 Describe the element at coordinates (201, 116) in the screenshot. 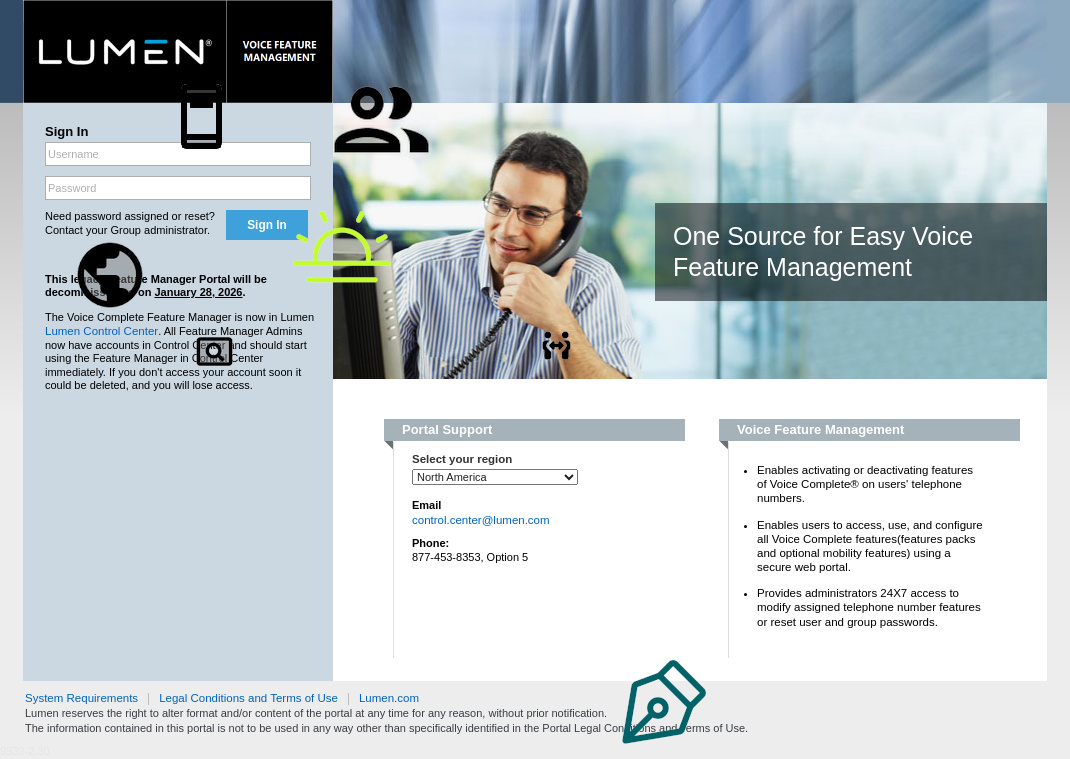

I see `view mobile ad placements` at that location.